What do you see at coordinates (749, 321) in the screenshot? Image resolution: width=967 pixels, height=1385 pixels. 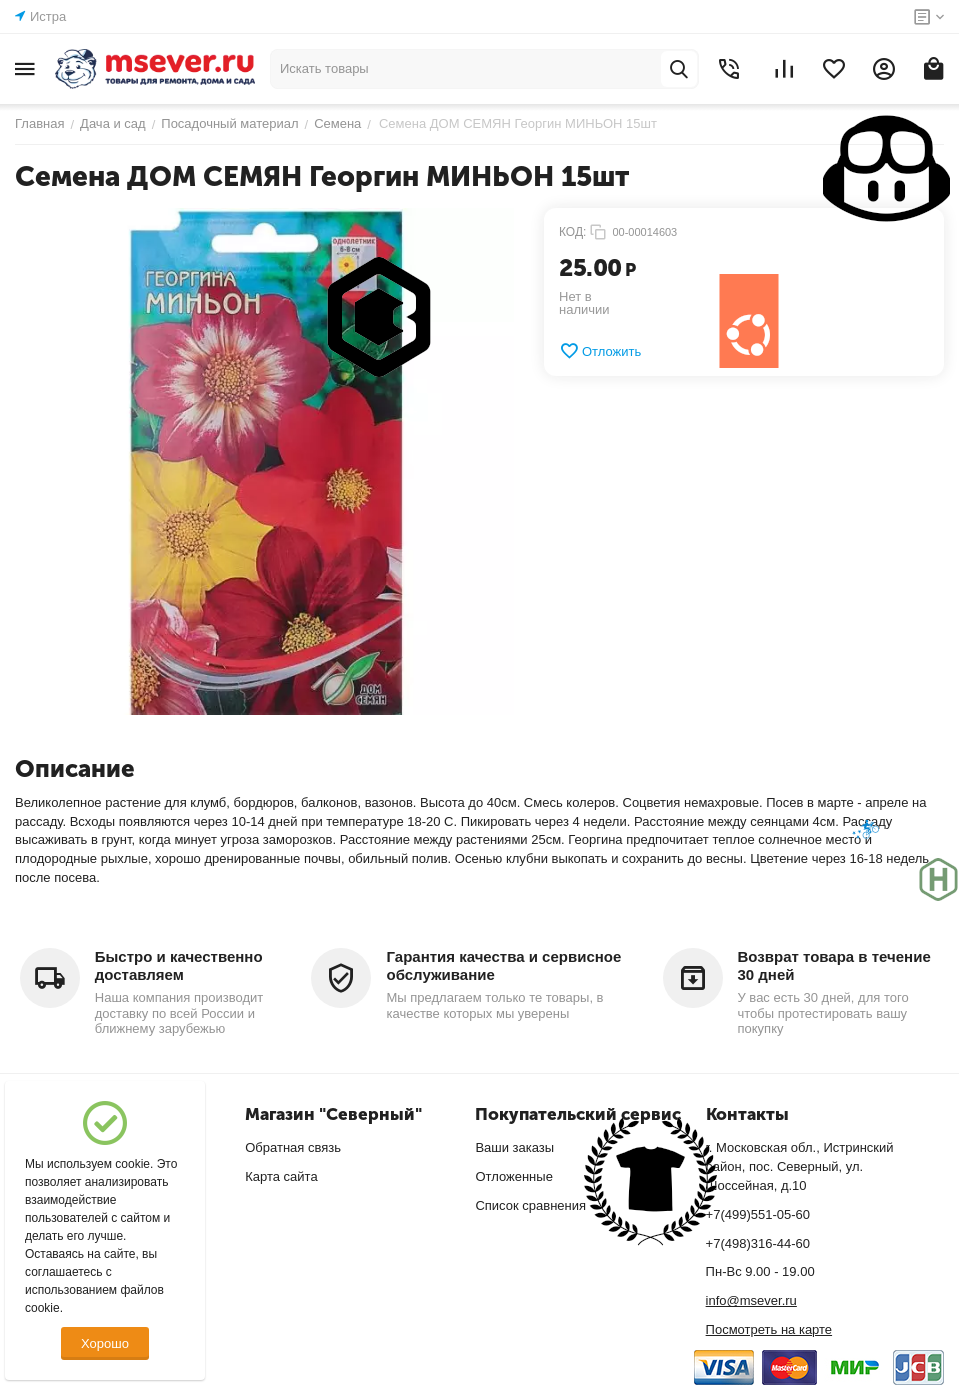 I see `canonical company logo` at bounding box center [749, 321].